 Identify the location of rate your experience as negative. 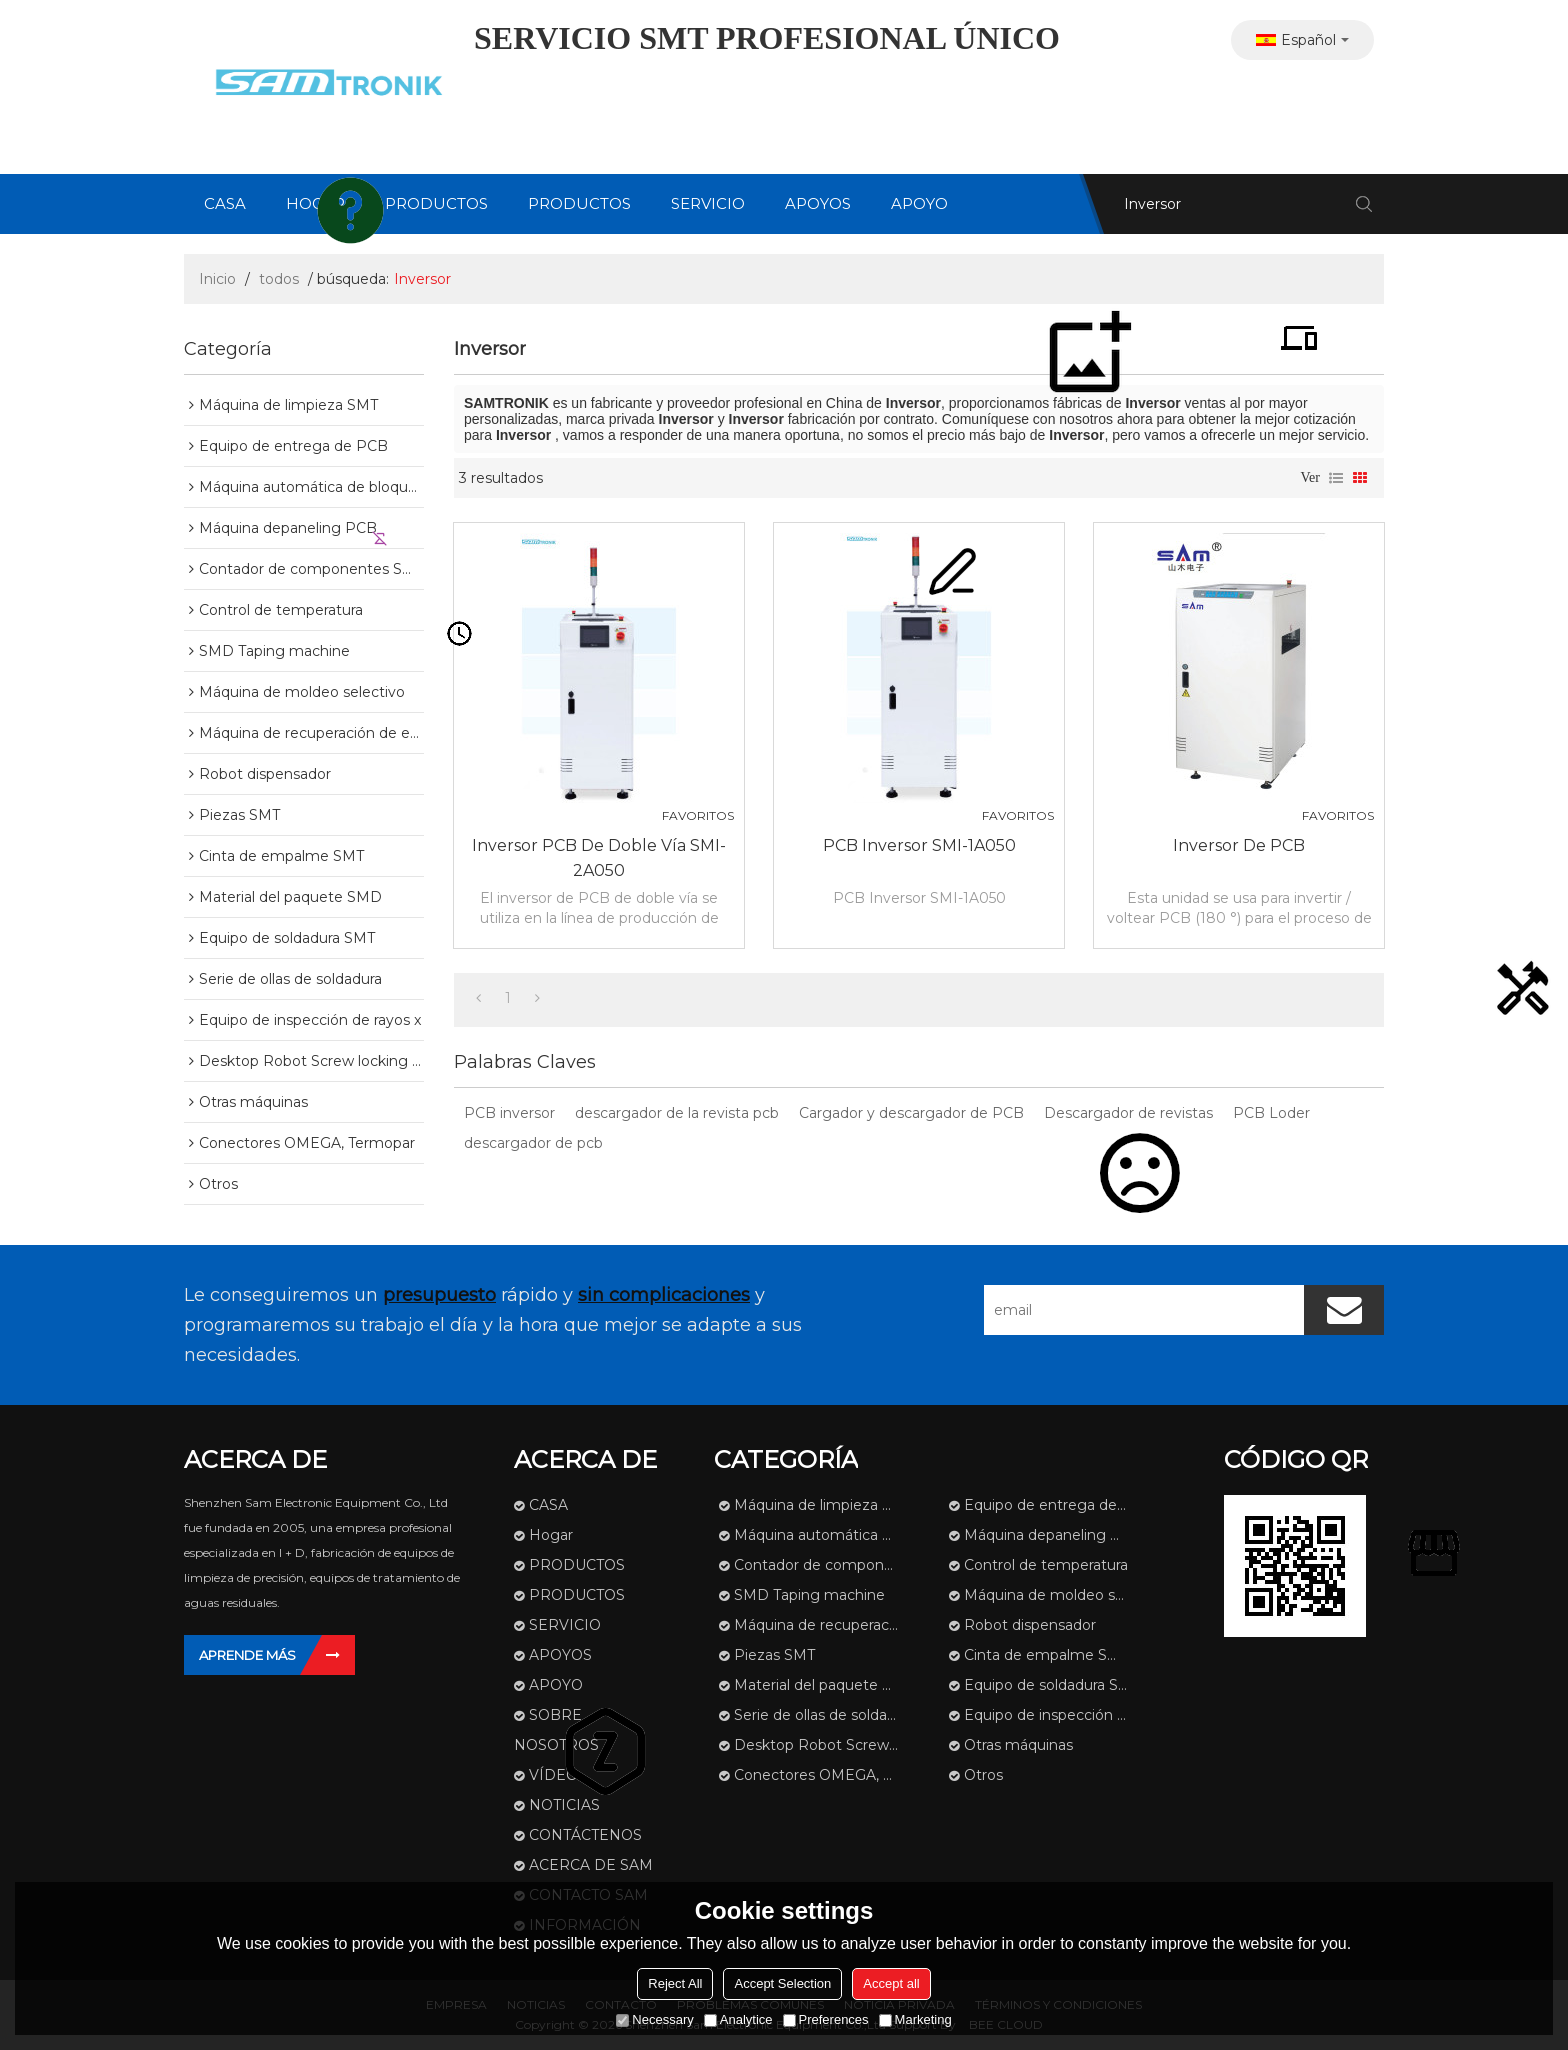
(1140, 1173).